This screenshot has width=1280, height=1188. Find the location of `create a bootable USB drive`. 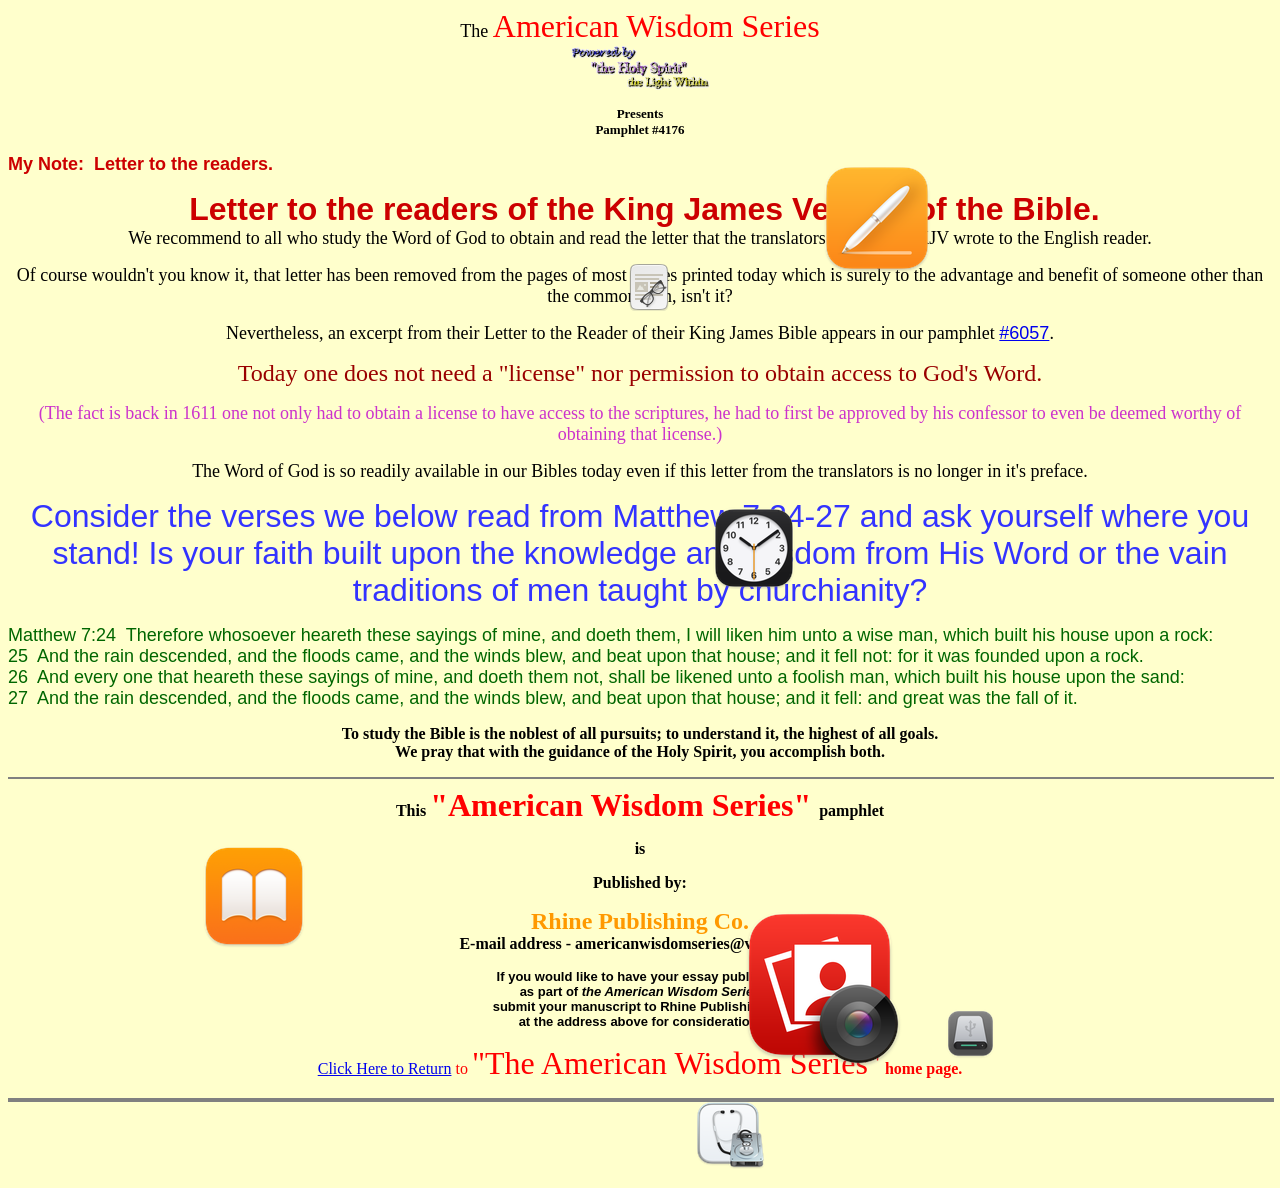

create a bootable USB drive is located at coordinates (970, 1033).